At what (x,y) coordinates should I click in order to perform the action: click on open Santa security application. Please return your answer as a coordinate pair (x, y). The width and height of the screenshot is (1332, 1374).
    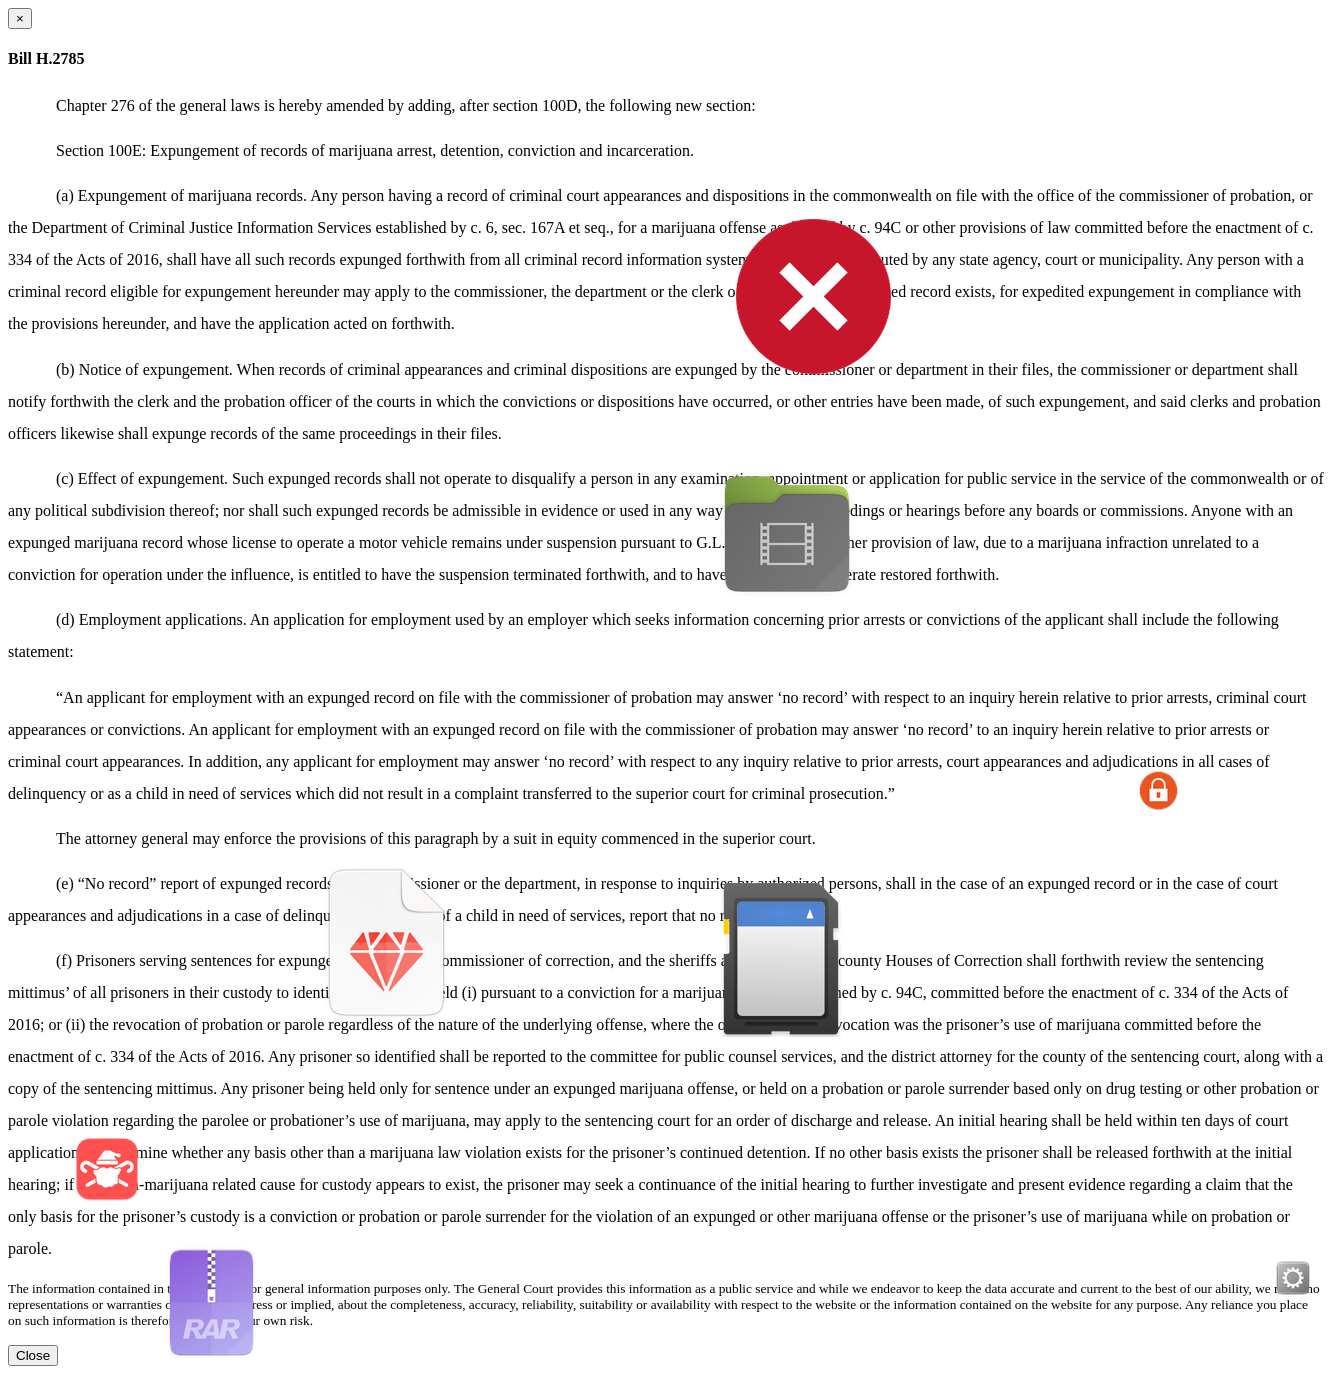
    Looking at the image, I should click on (107, 1169).